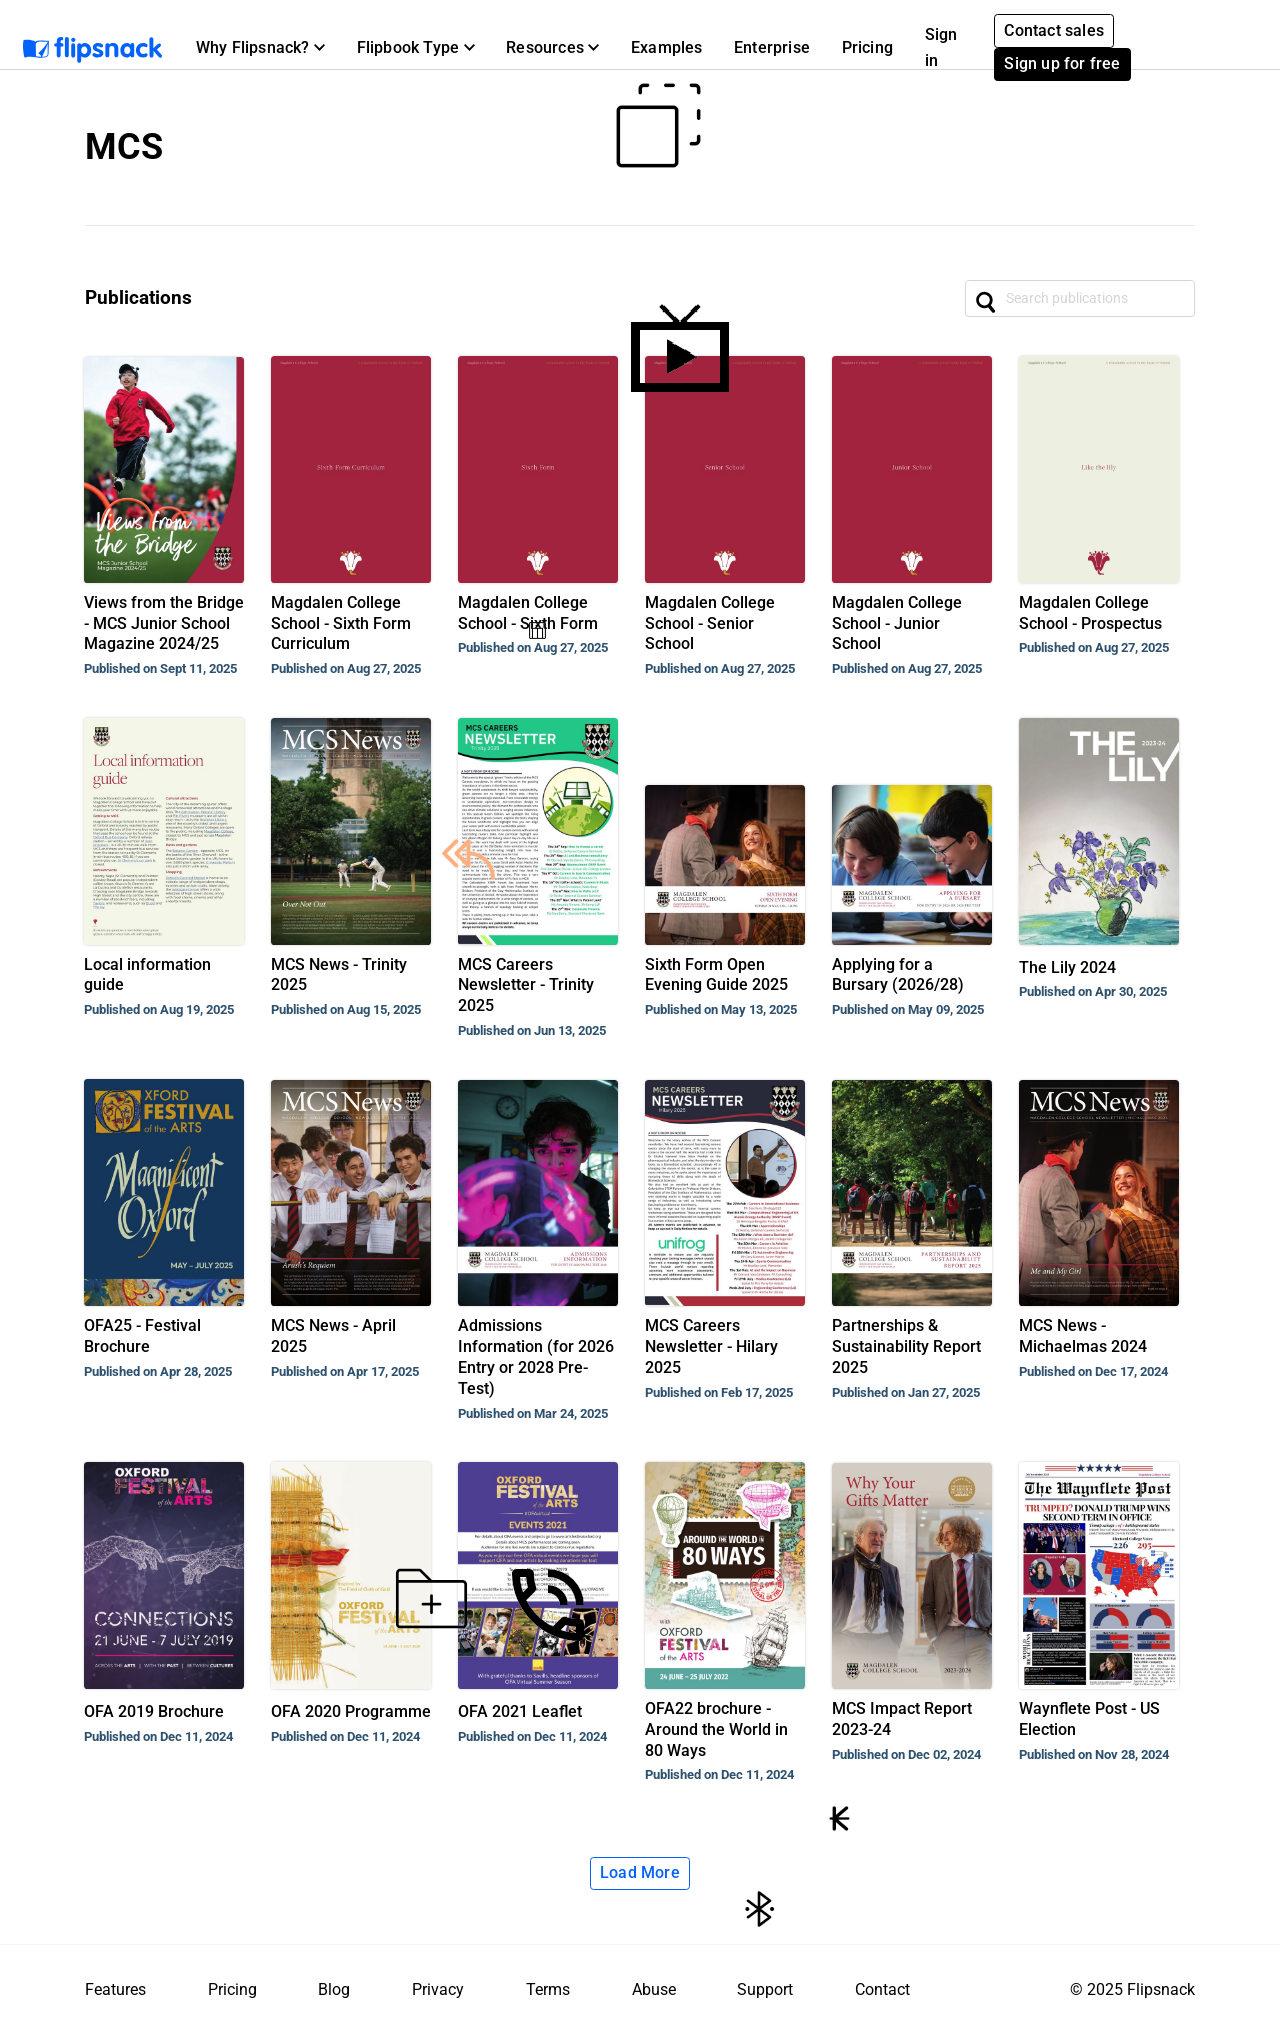 The width and height of the screenshot is (1280, 2036). Describe the element at coordinates (680, 348) in the screenshot. I see `watch live television or streaming content` at that location.